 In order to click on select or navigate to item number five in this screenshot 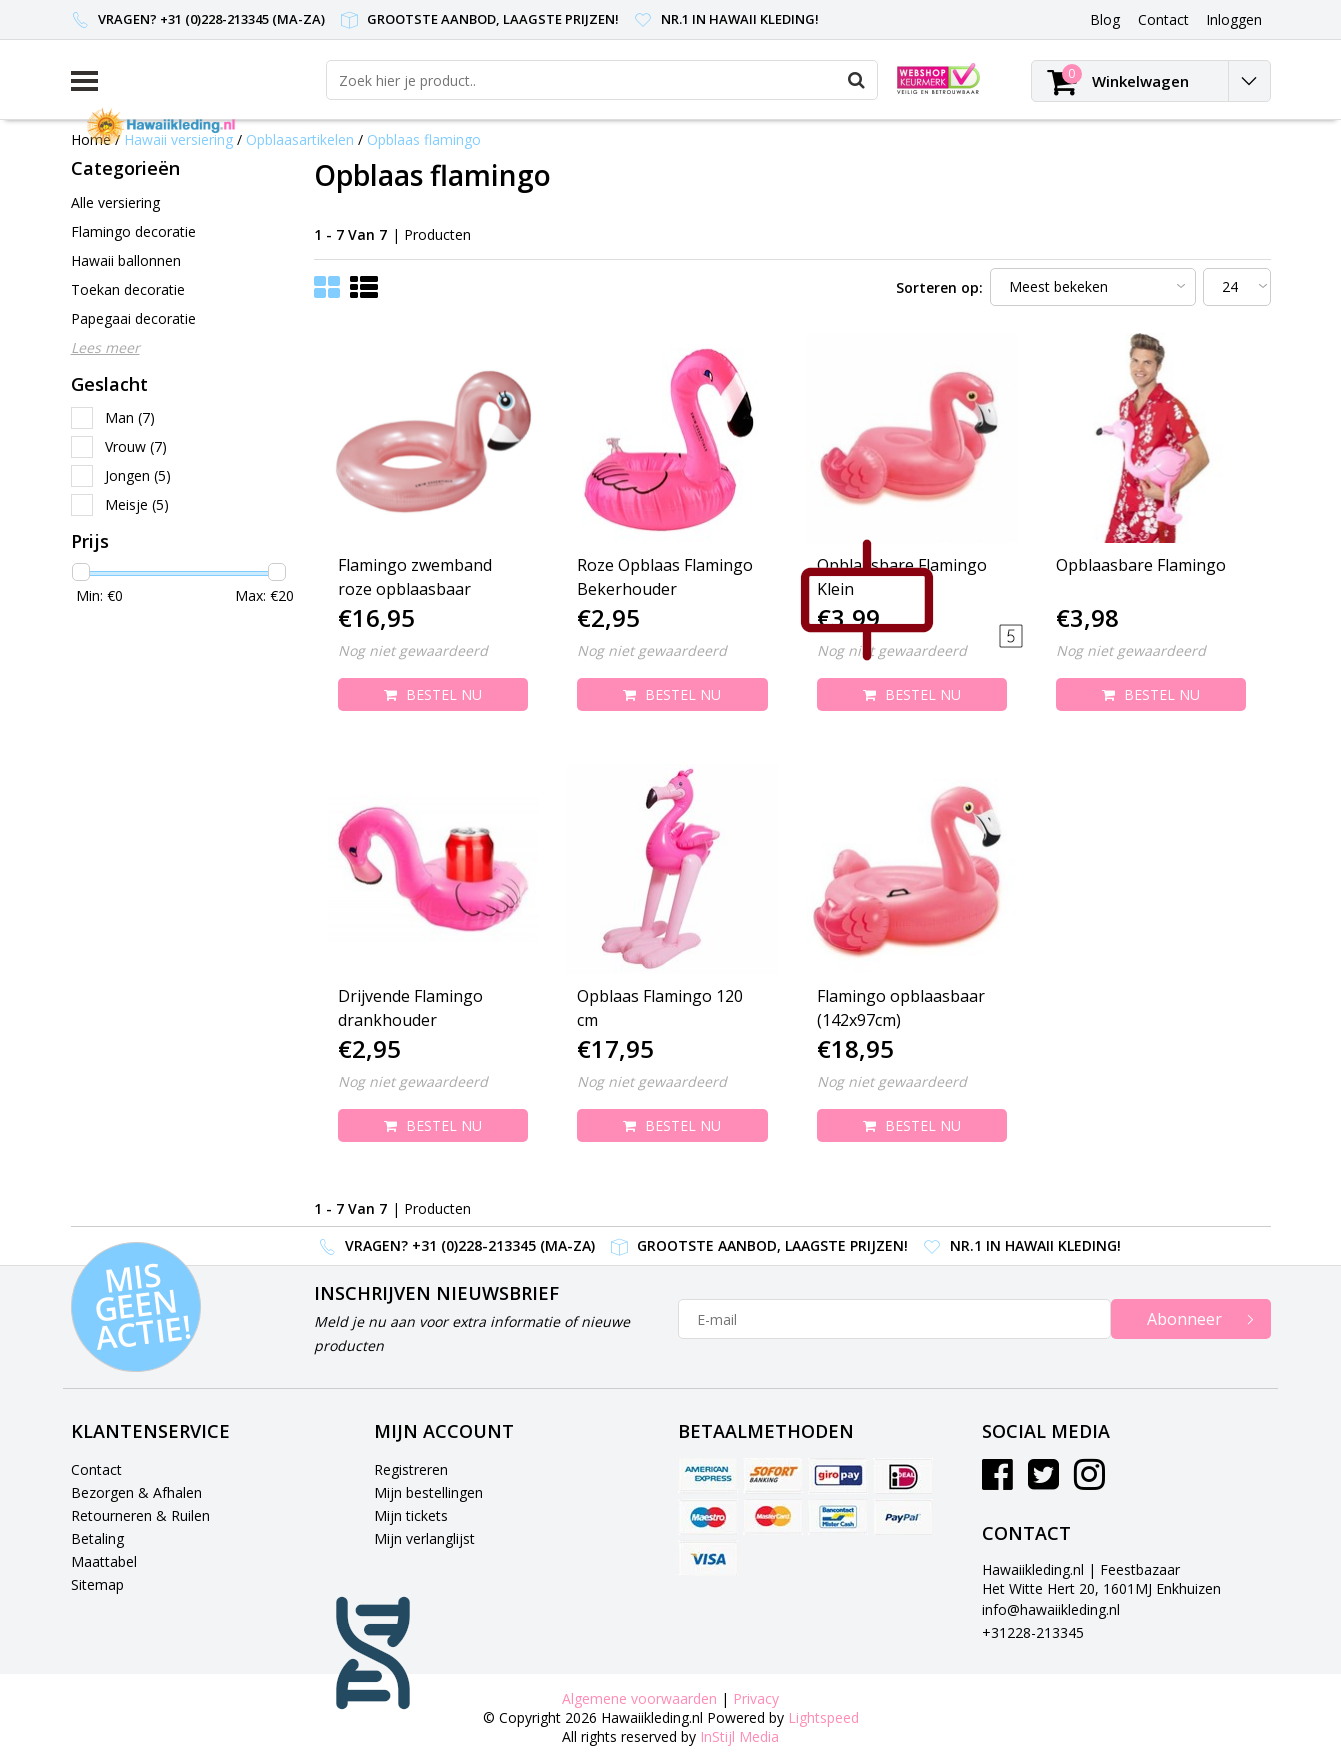, I will do `click(1011, 636)`.